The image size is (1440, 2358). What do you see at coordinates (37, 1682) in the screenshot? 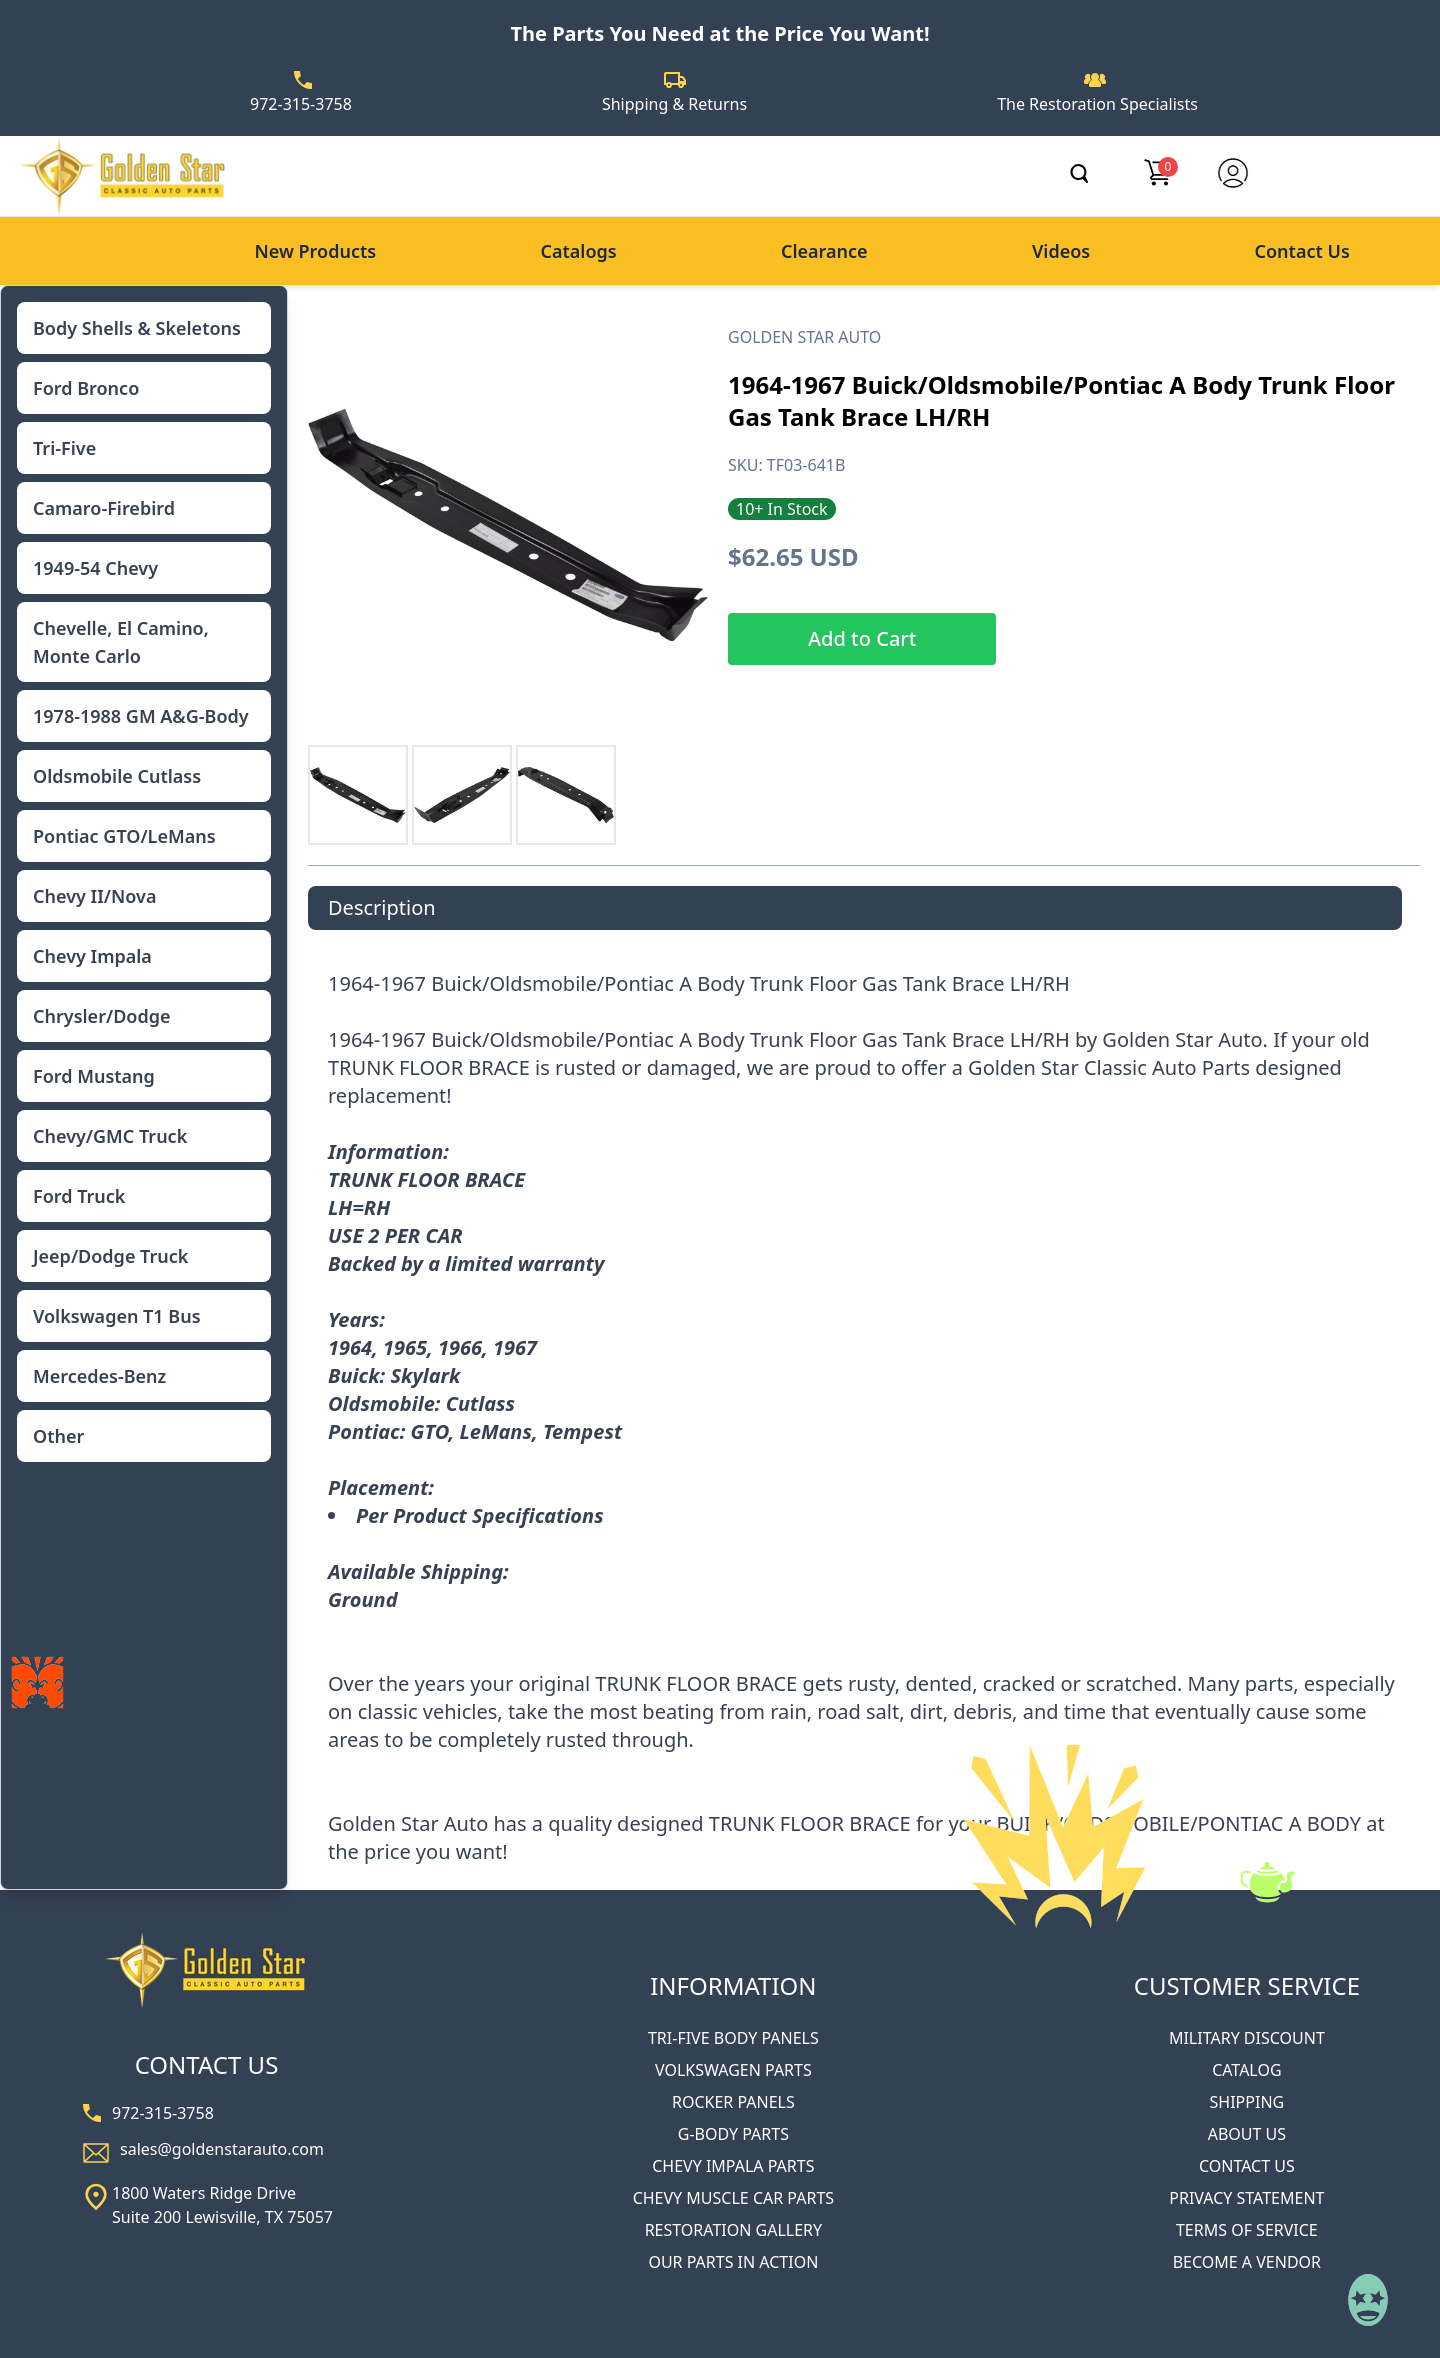
I see `indicates a versus or battle mode` at bounding box center [37, 1682].